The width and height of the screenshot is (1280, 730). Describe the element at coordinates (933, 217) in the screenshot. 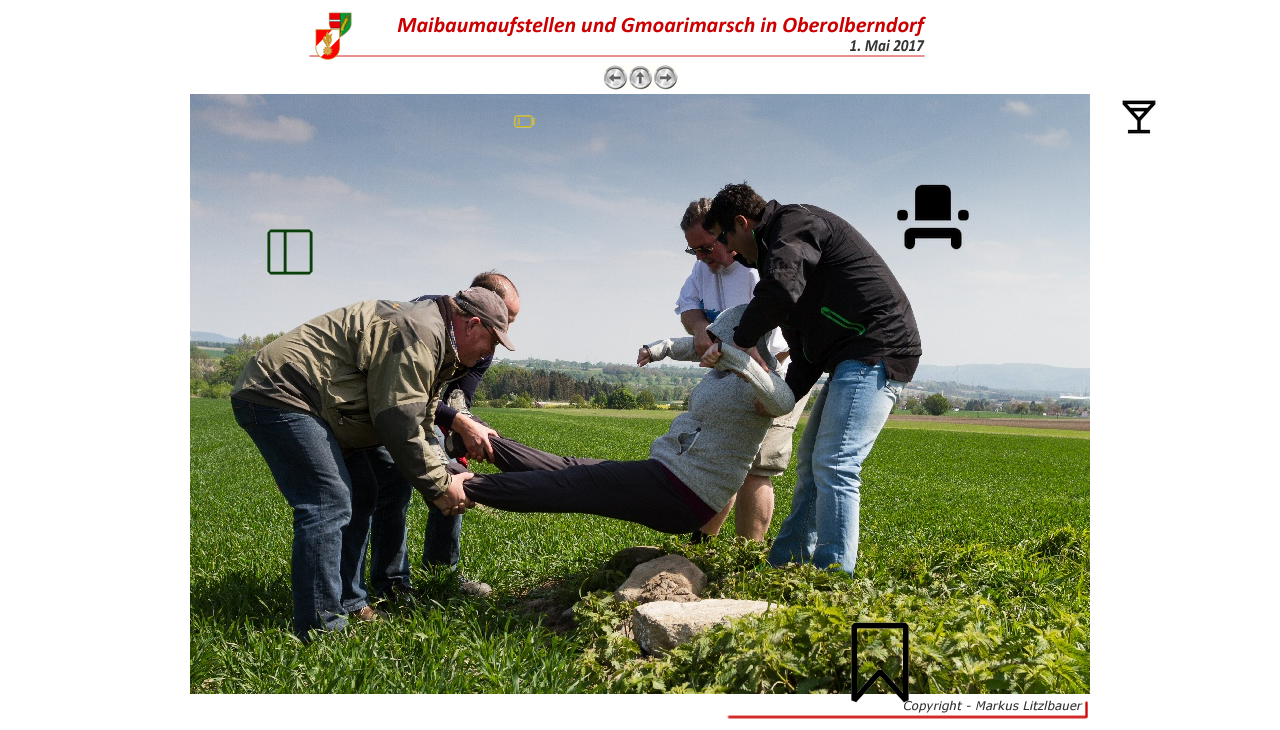

I see `reserve a seat for an event` at that location.